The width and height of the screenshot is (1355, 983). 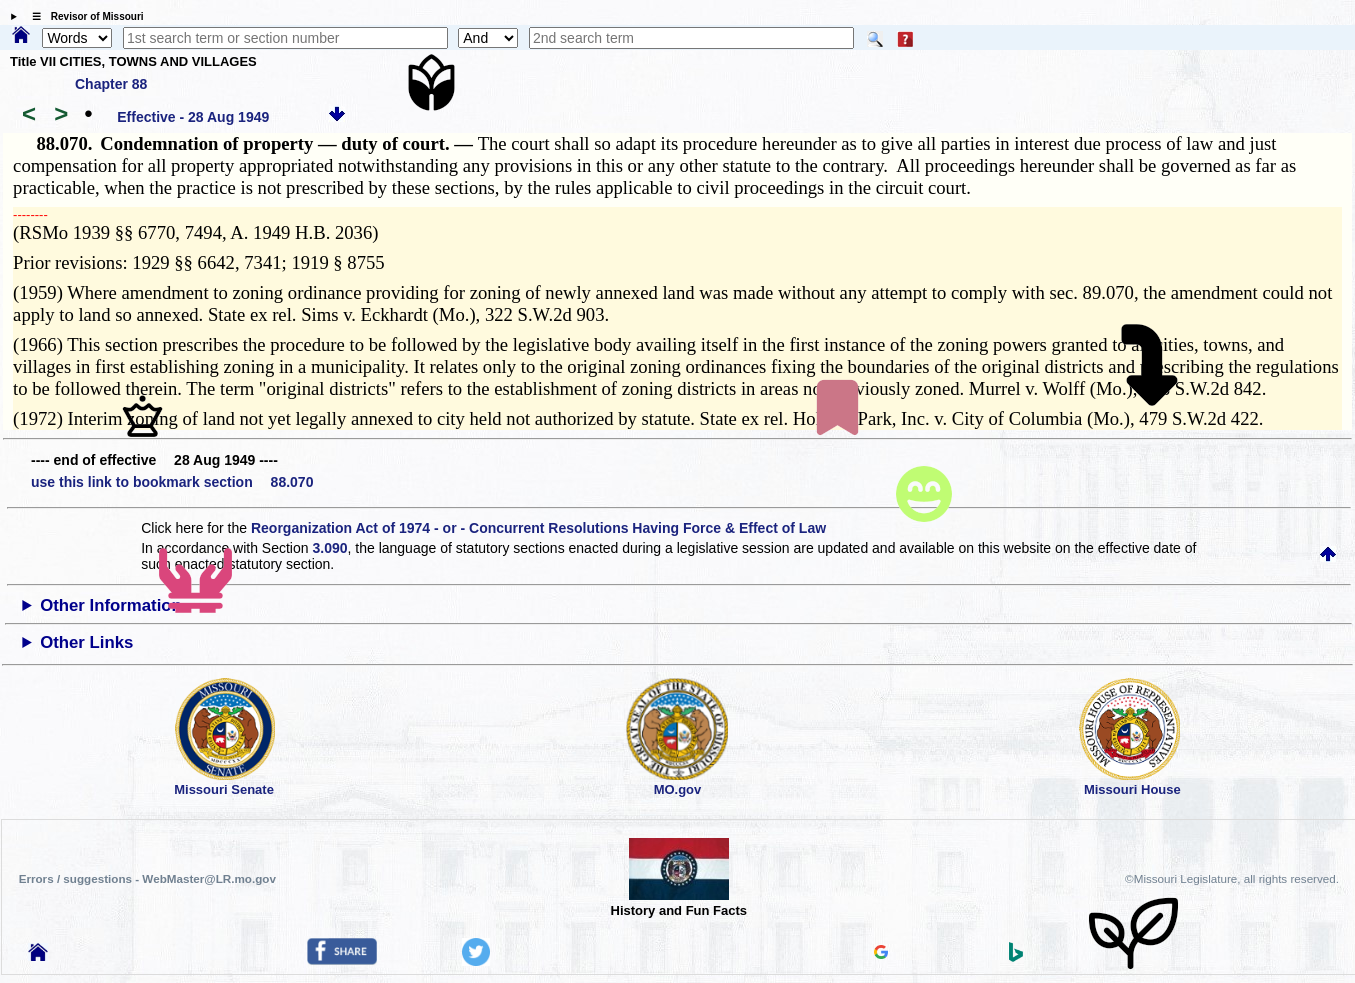 What do you see at coordinates (142, 416) in the screenshot?
I see `select queen piece in chess game` at bounding box center [142, 416].